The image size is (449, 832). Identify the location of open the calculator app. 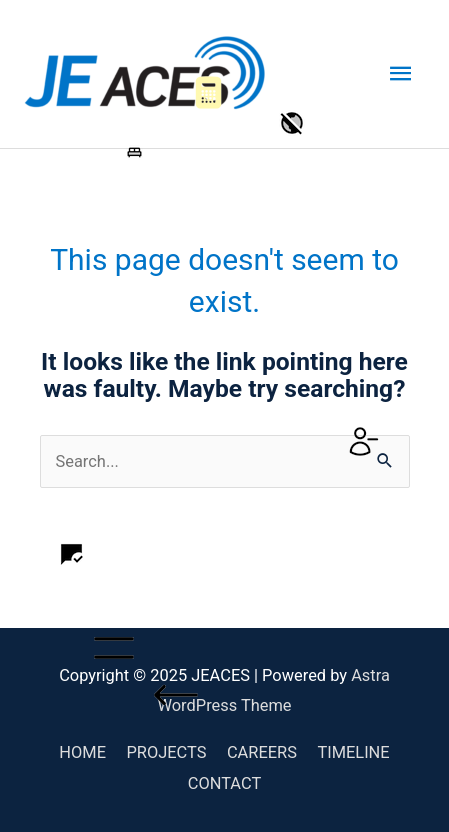
(208, 92).